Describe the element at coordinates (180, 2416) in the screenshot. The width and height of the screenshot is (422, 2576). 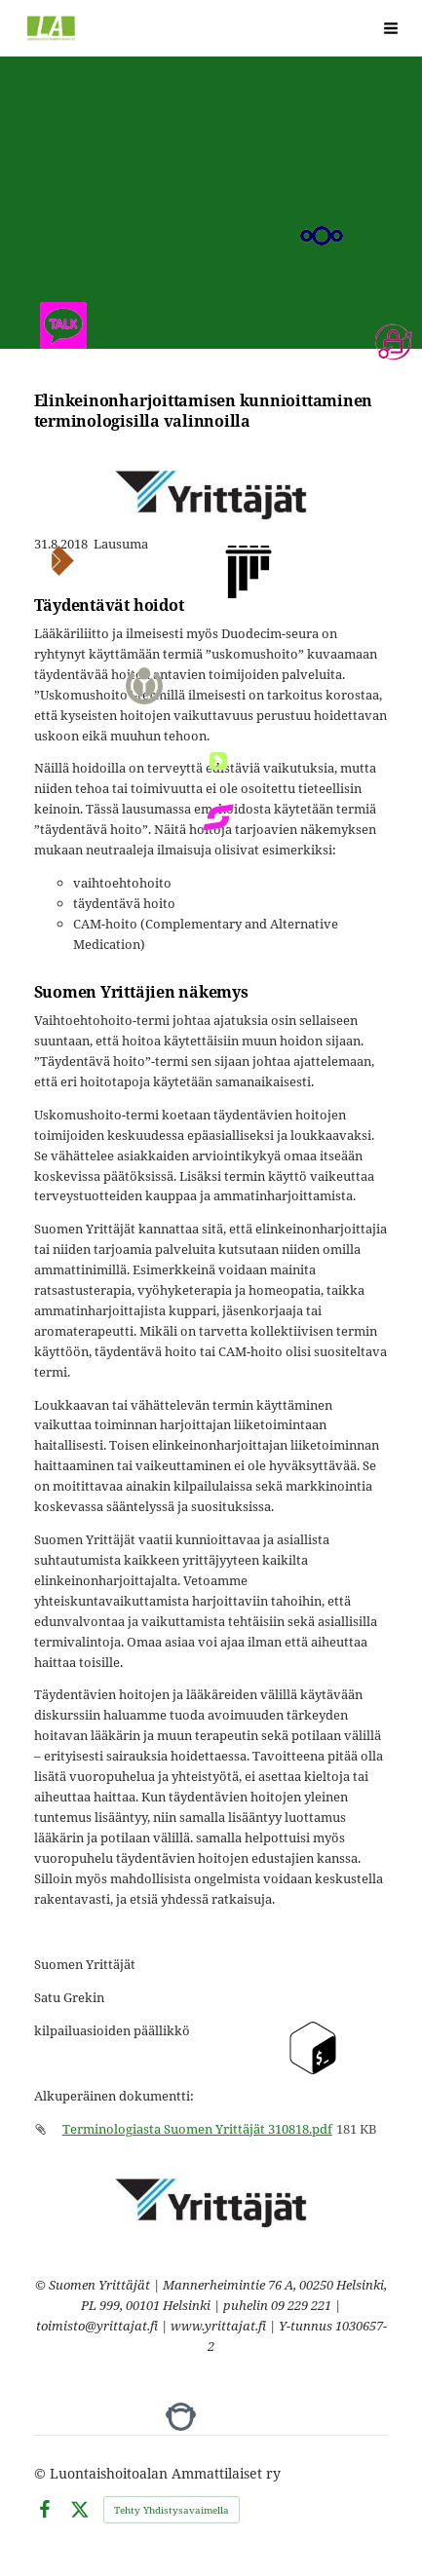
I see `open the Napster music streaming app` at that location.